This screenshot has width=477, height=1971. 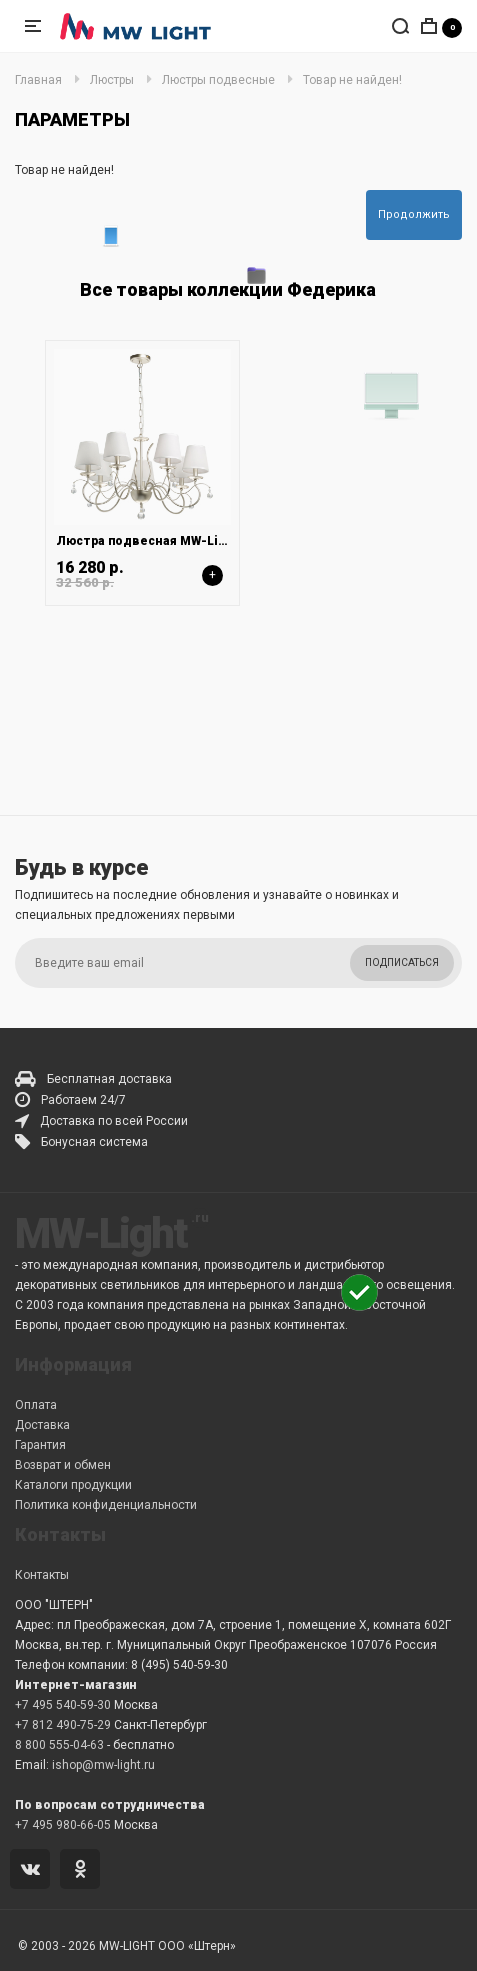 I want to click on represents a connected iMac device, so click(x=391, y=394).